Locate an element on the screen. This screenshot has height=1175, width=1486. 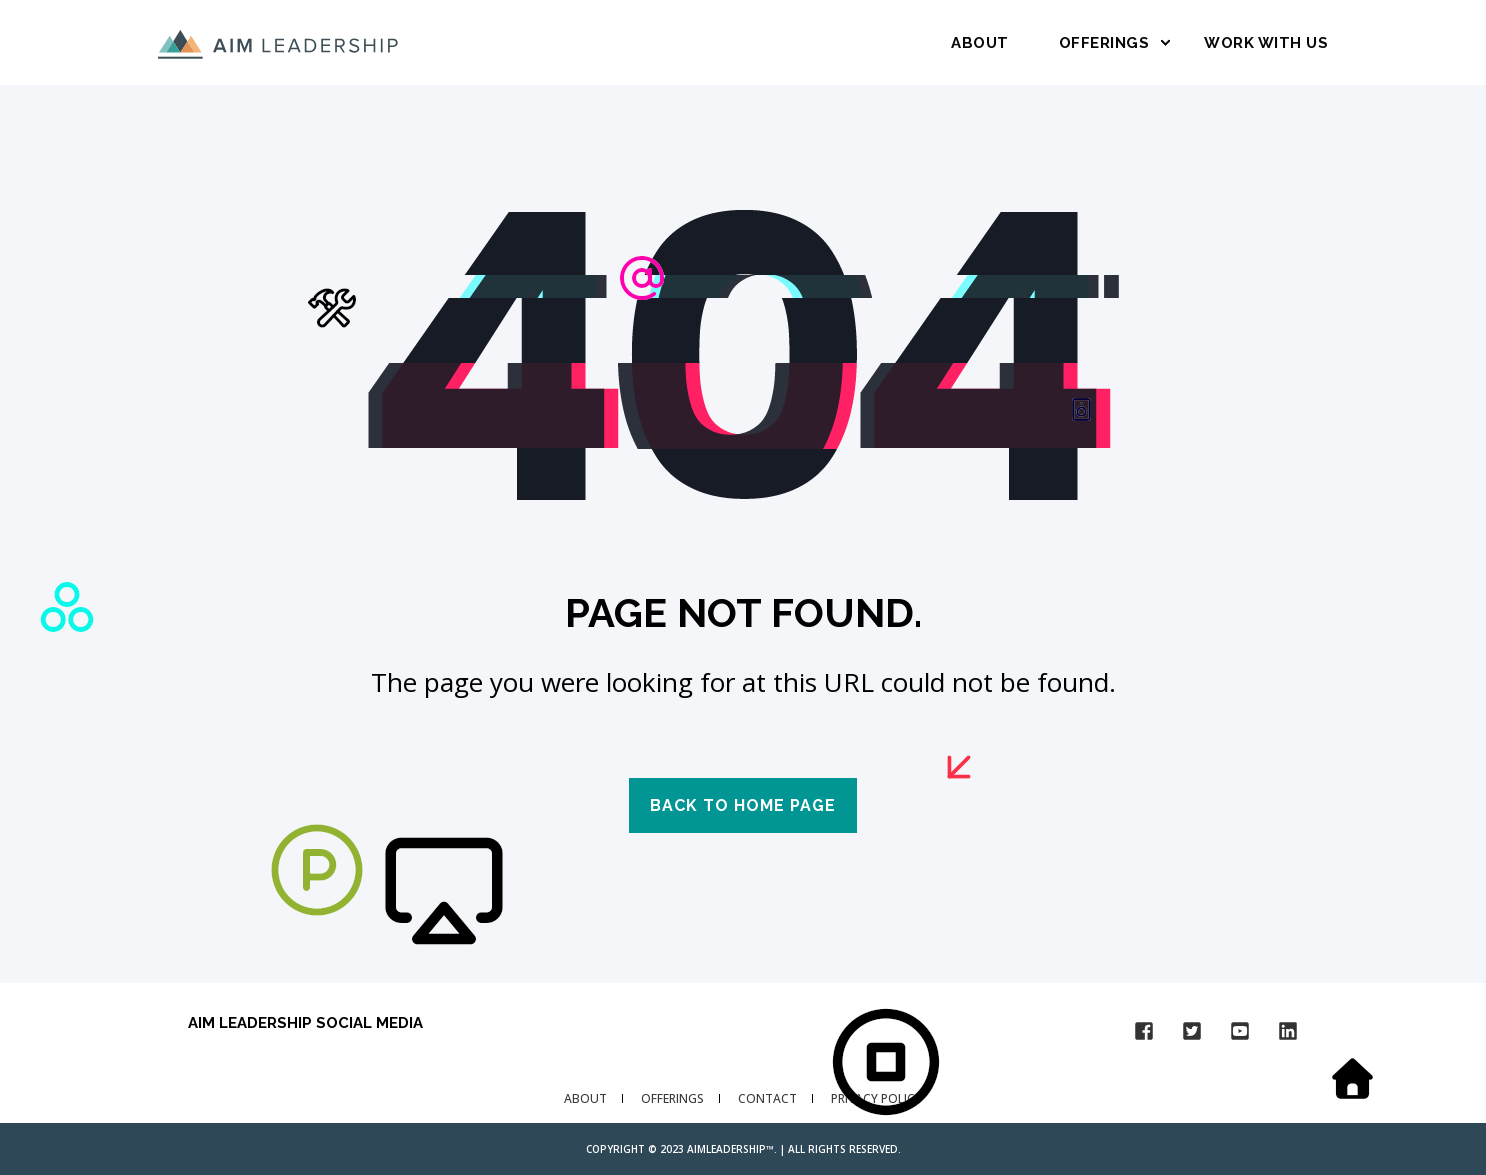
mention a user in a post or comment is located at coordinates (642, 278).